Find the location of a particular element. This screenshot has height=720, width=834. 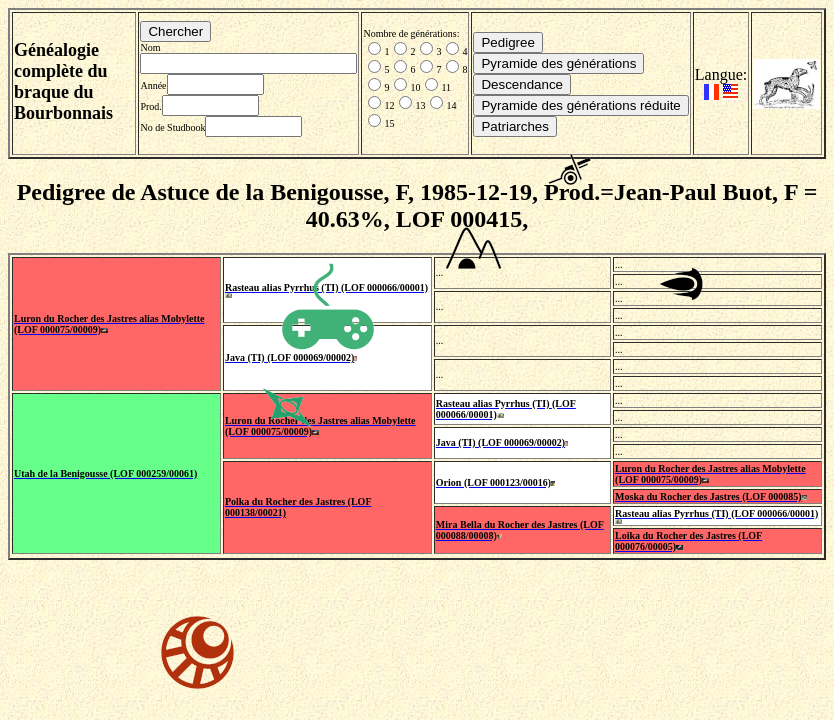

mark as favorite is located at coordinates (287, 407).